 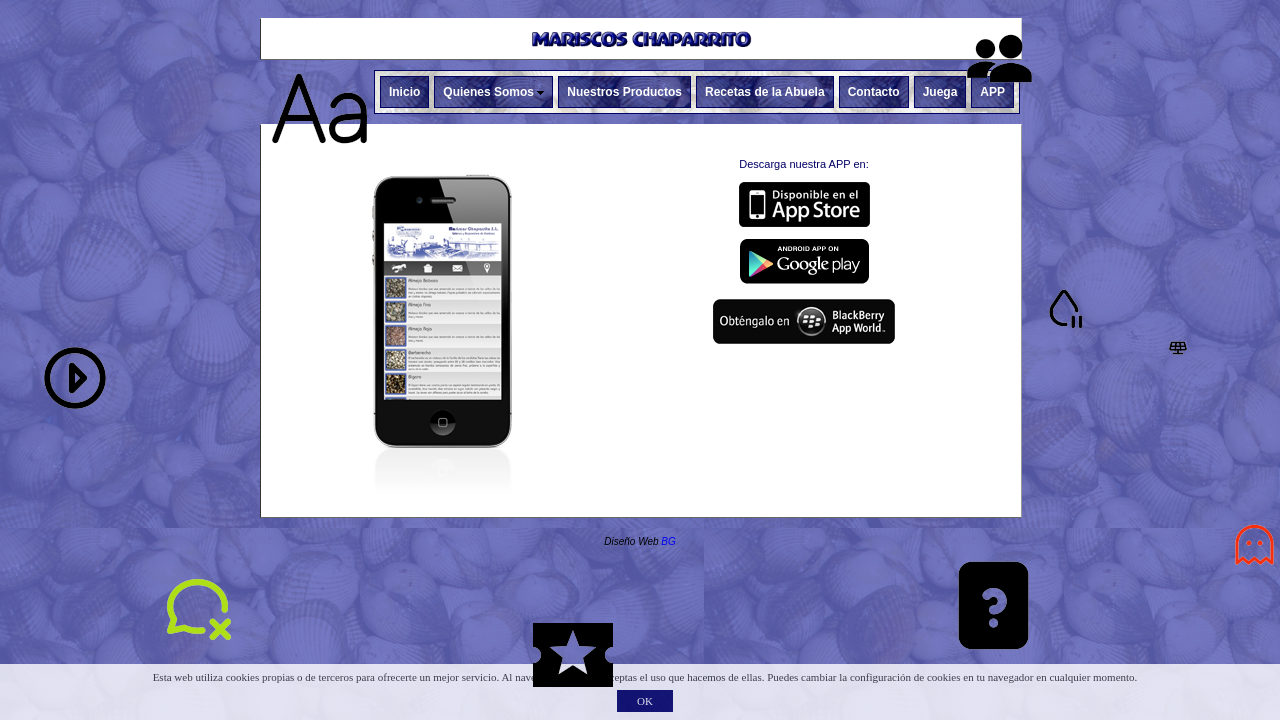 I want to click on unknown or unrecognized device detected, so click(x=993, y=605).